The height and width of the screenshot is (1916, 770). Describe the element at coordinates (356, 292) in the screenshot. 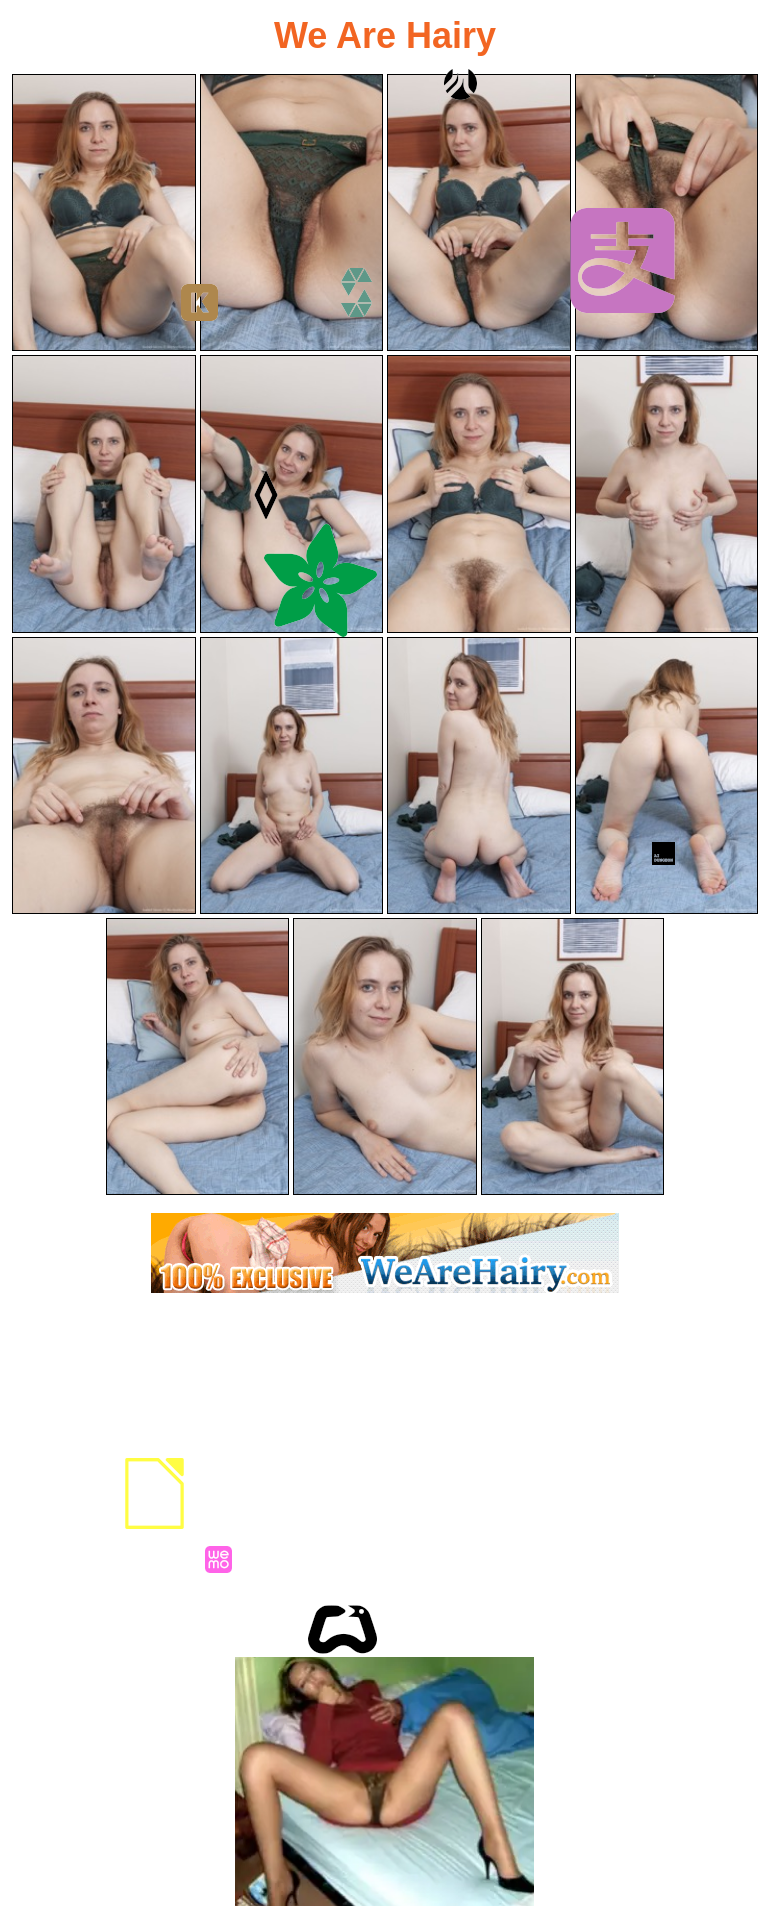

I see `link to Solidity smart contract documentation` at that location.